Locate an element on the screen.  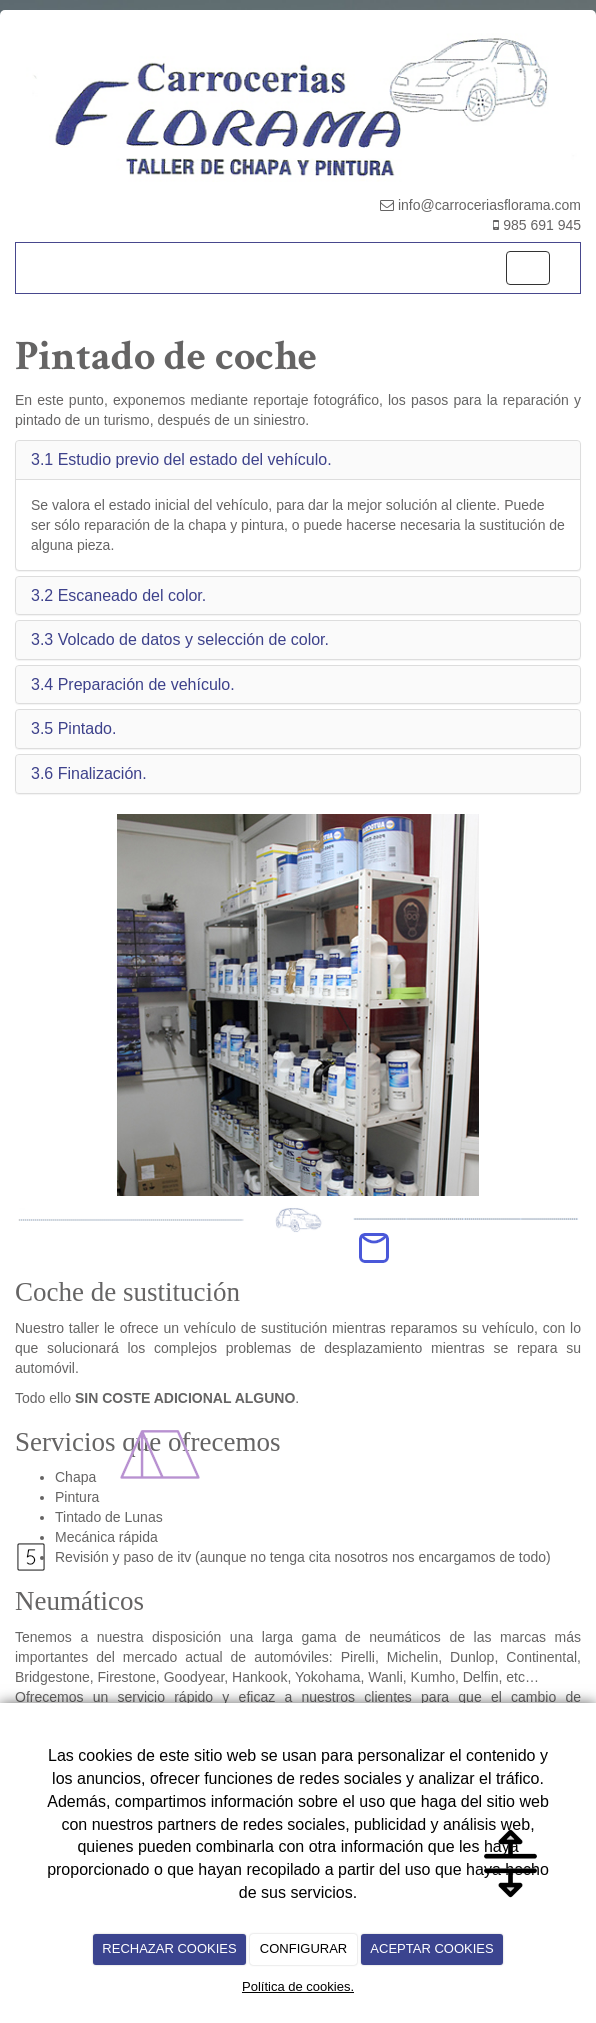
access camping or outdoor activity options is located at coordinates (160, 1457).